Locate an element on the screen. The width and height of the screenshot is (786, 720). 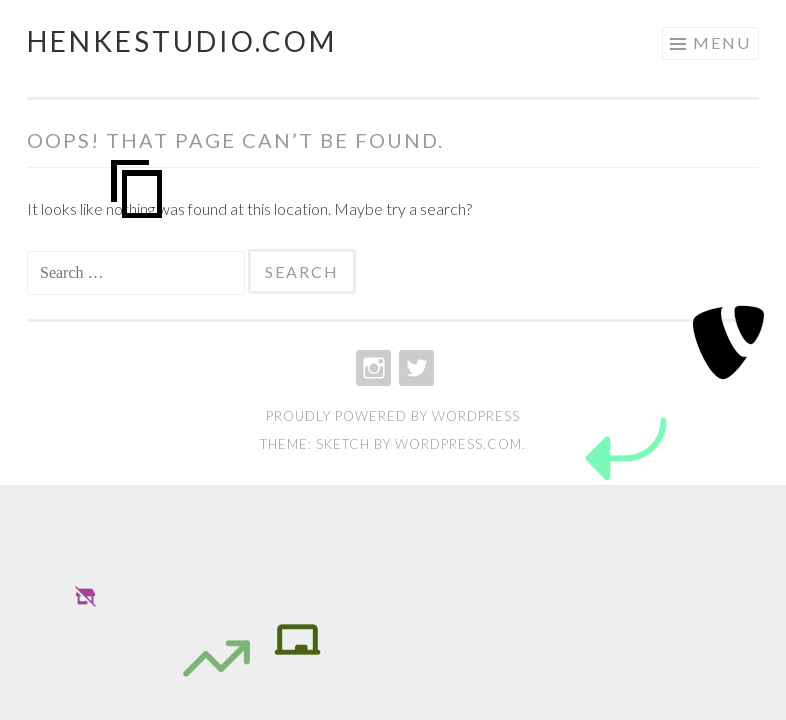
typo3 content management system logo is located at coordinates (728, 342).